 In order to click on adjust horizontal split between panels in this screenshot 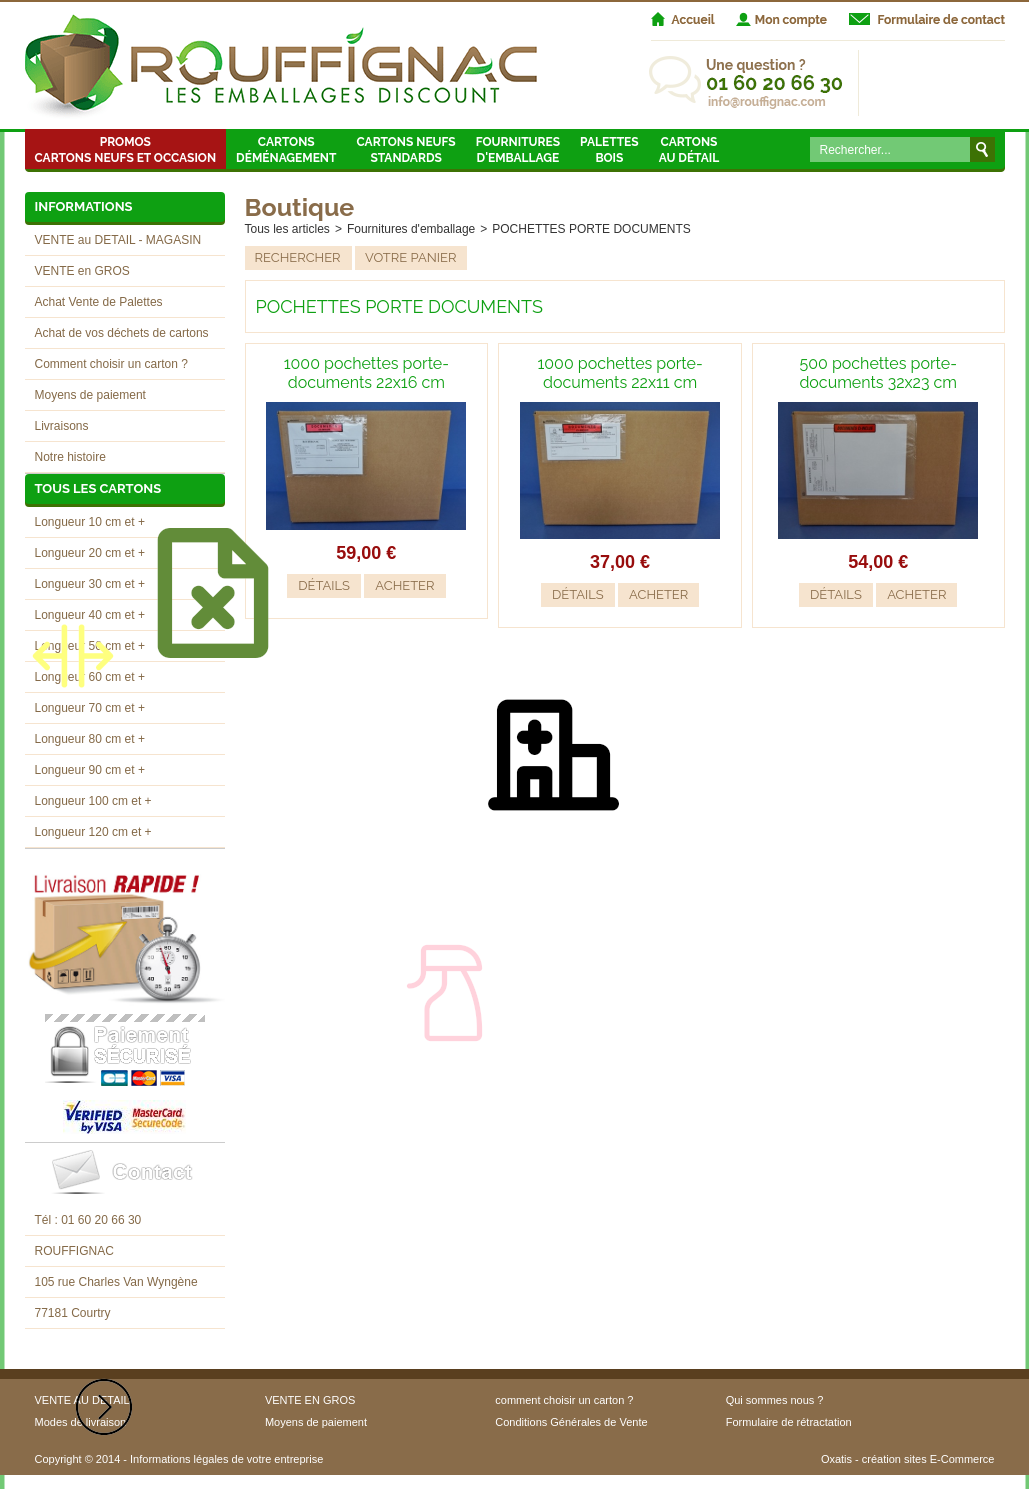, I will do `click(73, 656)`.